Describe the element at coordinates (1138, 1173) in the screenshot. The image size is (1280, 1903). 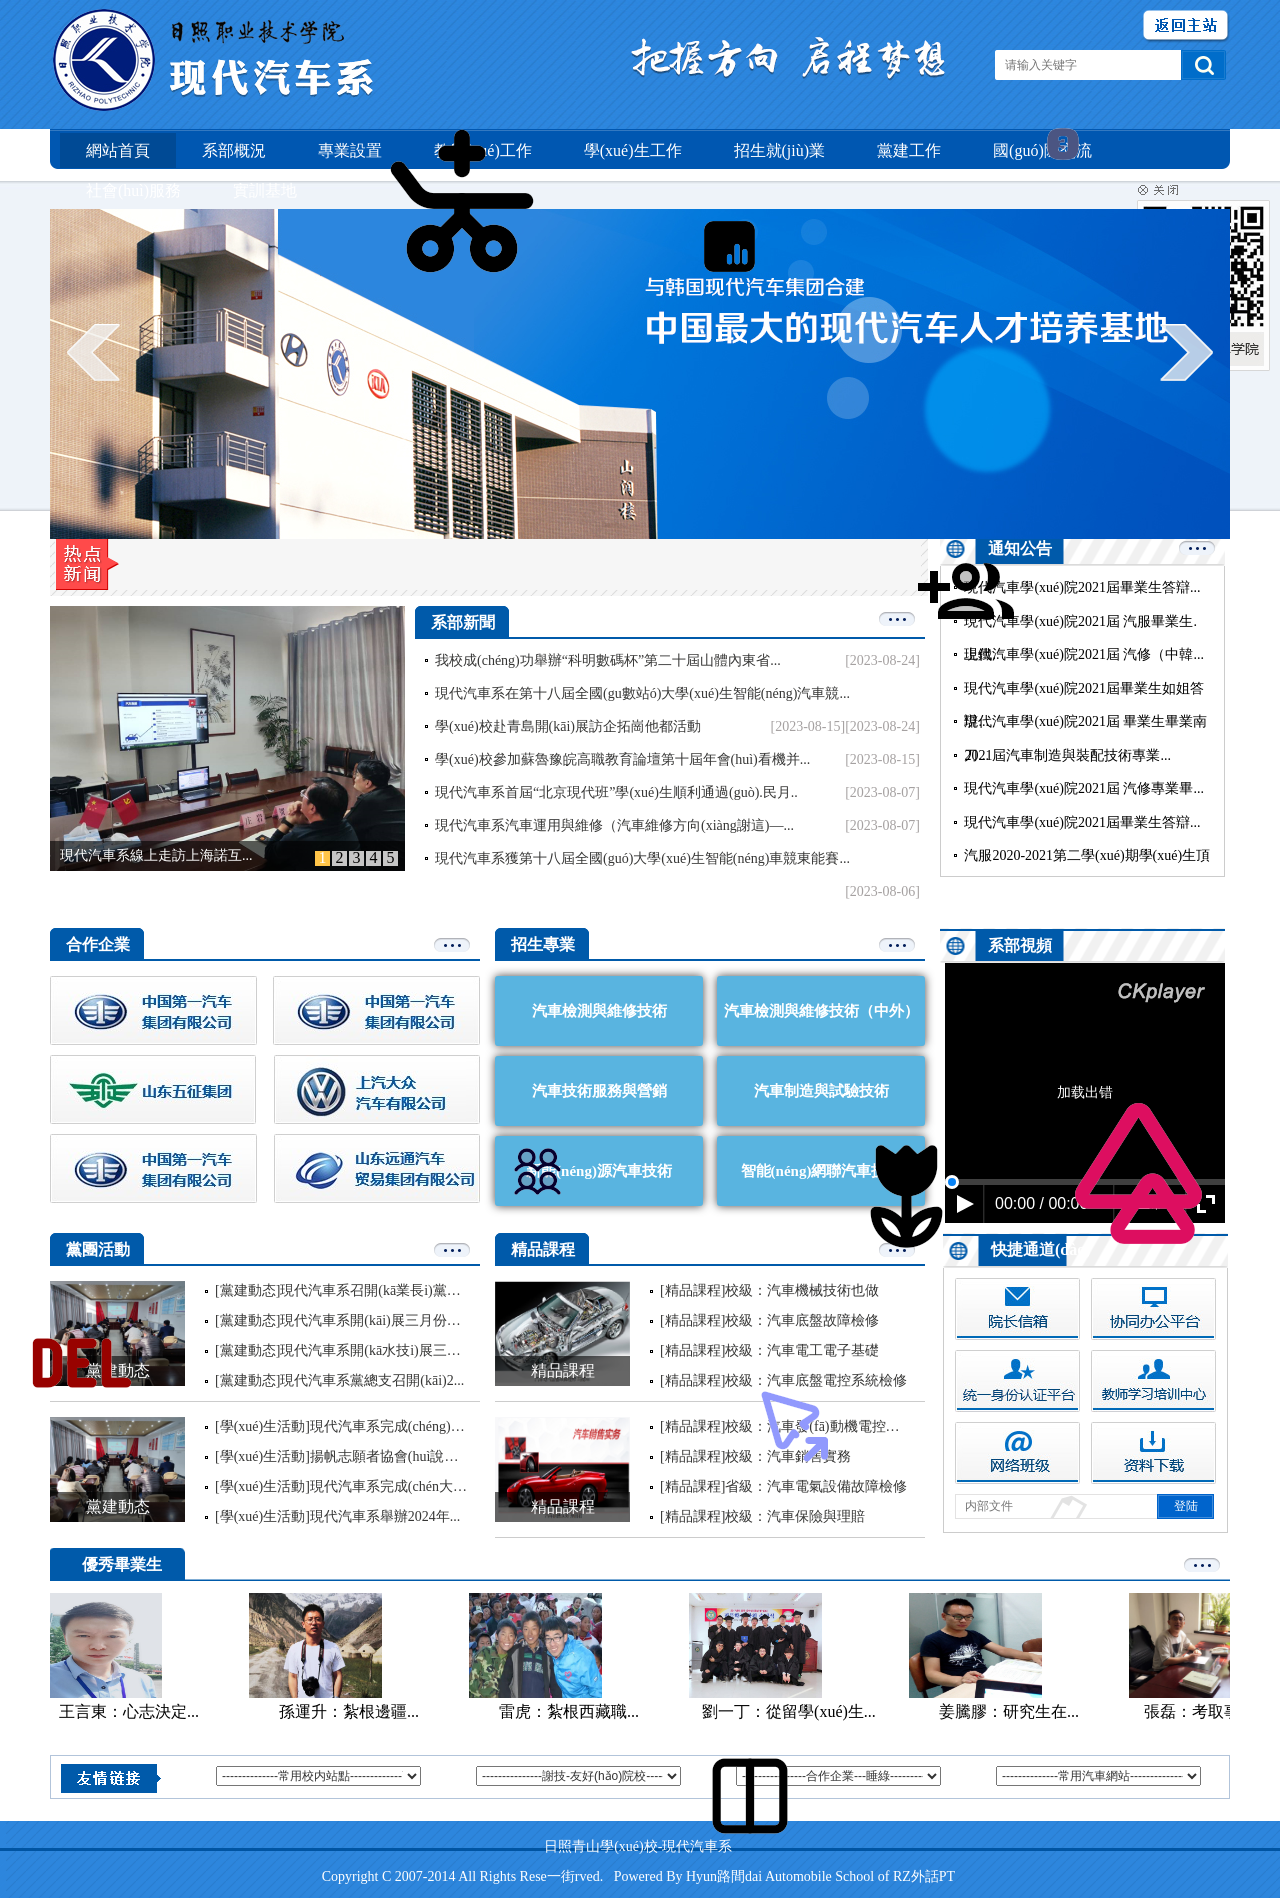
I see `navigate to previous or parent level` at that location.